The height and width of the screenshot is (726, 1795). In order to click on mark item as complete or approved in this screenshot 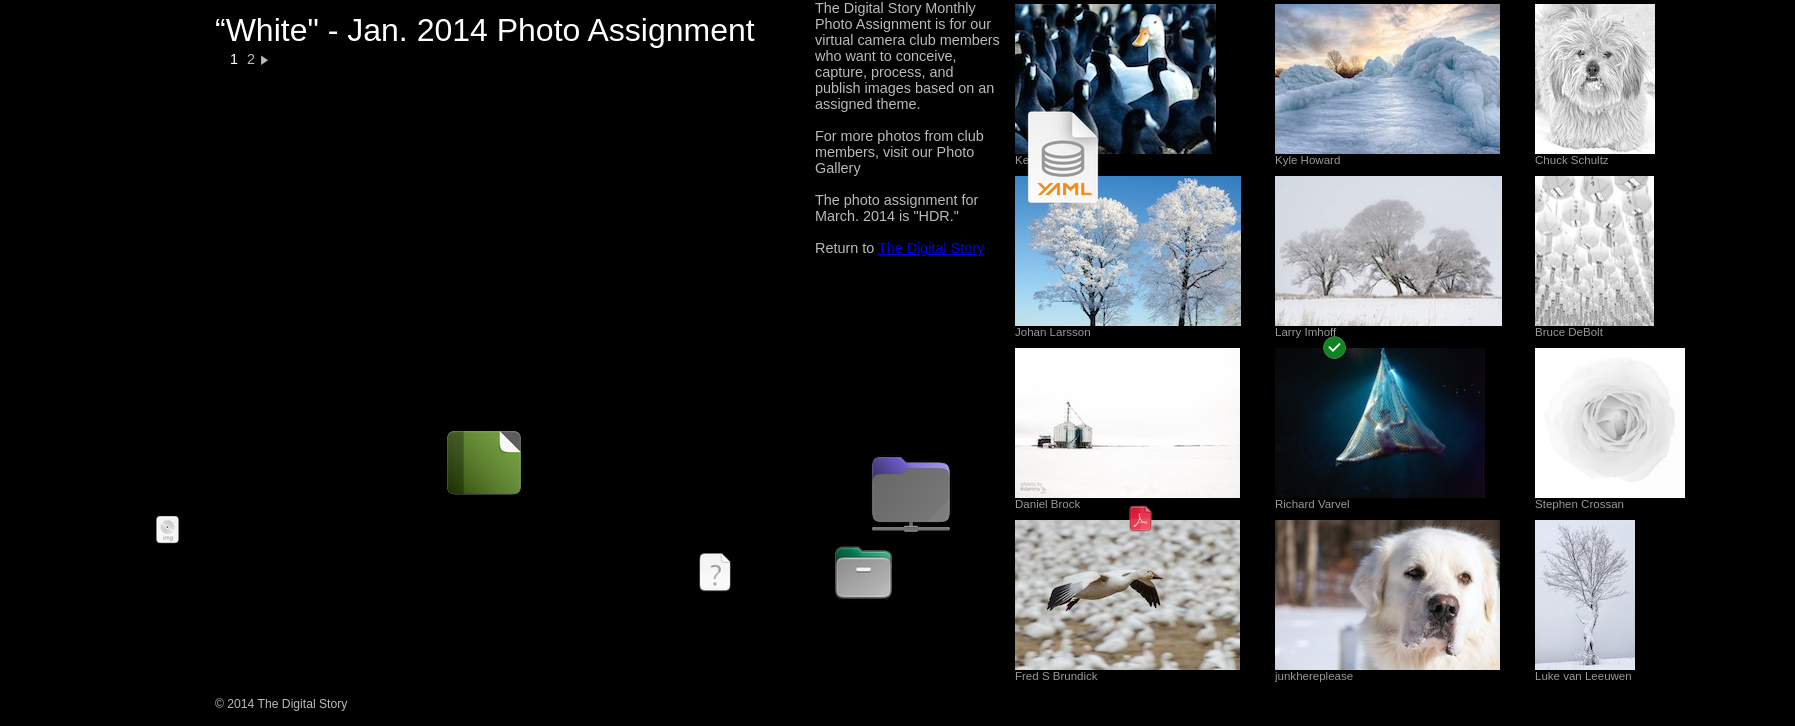, I will do `click(1334, 347)`.